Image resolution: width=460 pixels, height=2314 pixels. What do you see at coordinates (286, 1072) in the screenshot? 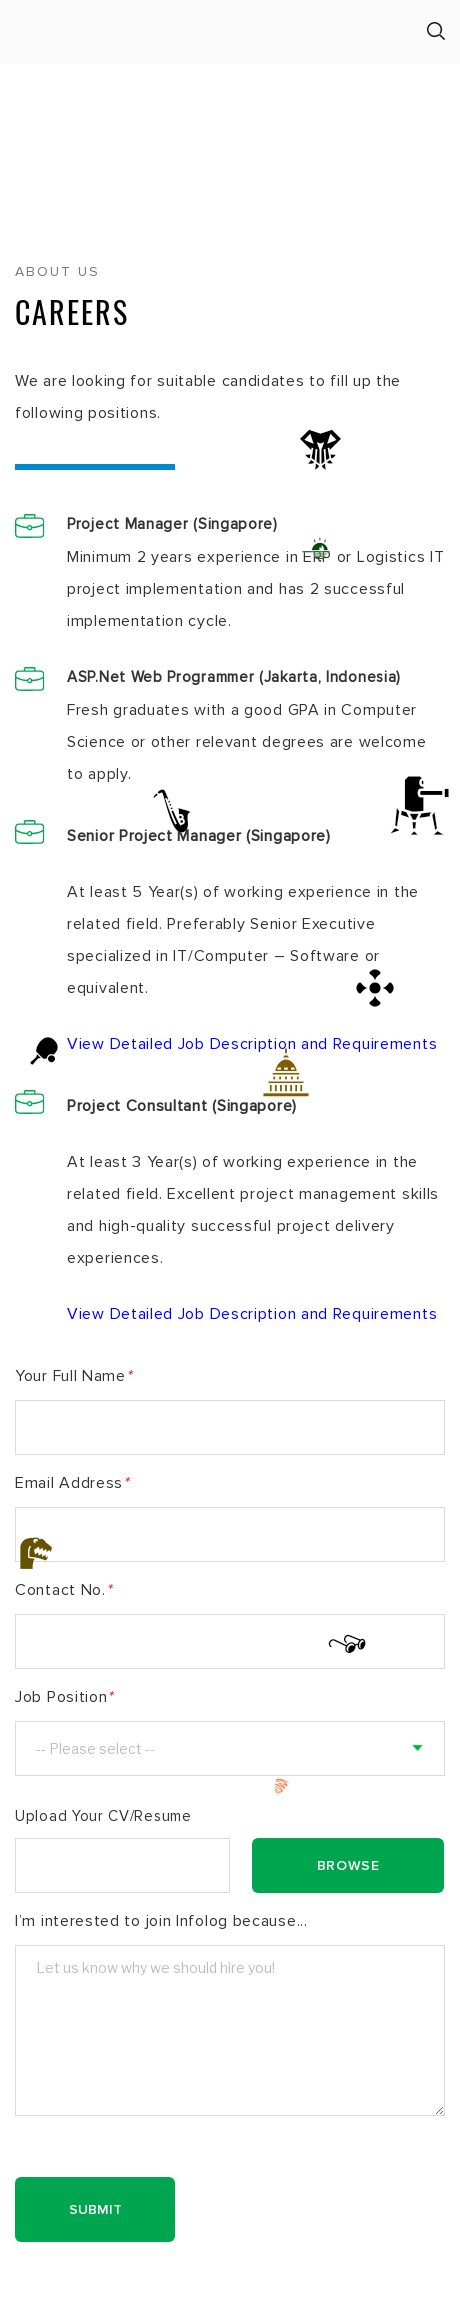
I see `access government or legislative information` at bounding box center [286, 1072].